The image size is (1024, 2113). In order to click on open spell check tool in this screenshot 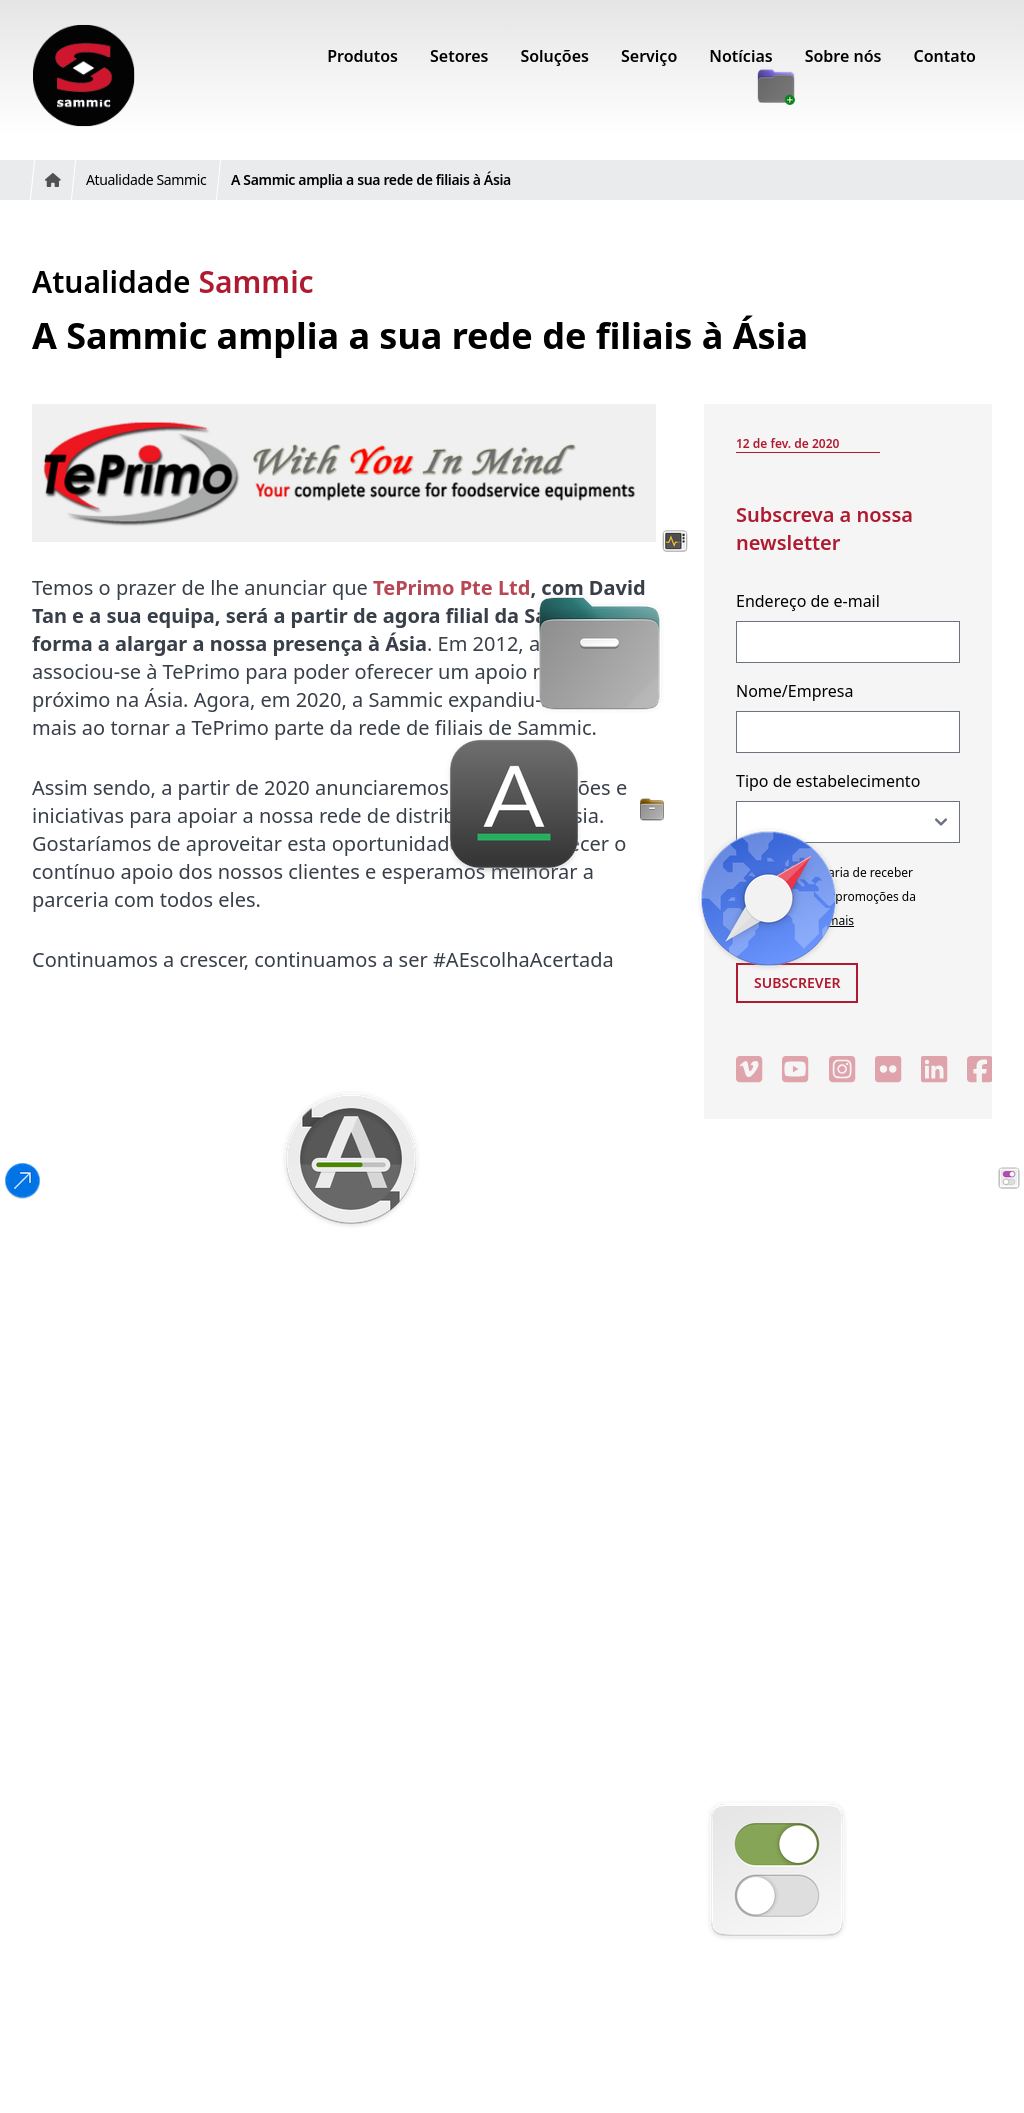, I will do `click(514, 804)`.